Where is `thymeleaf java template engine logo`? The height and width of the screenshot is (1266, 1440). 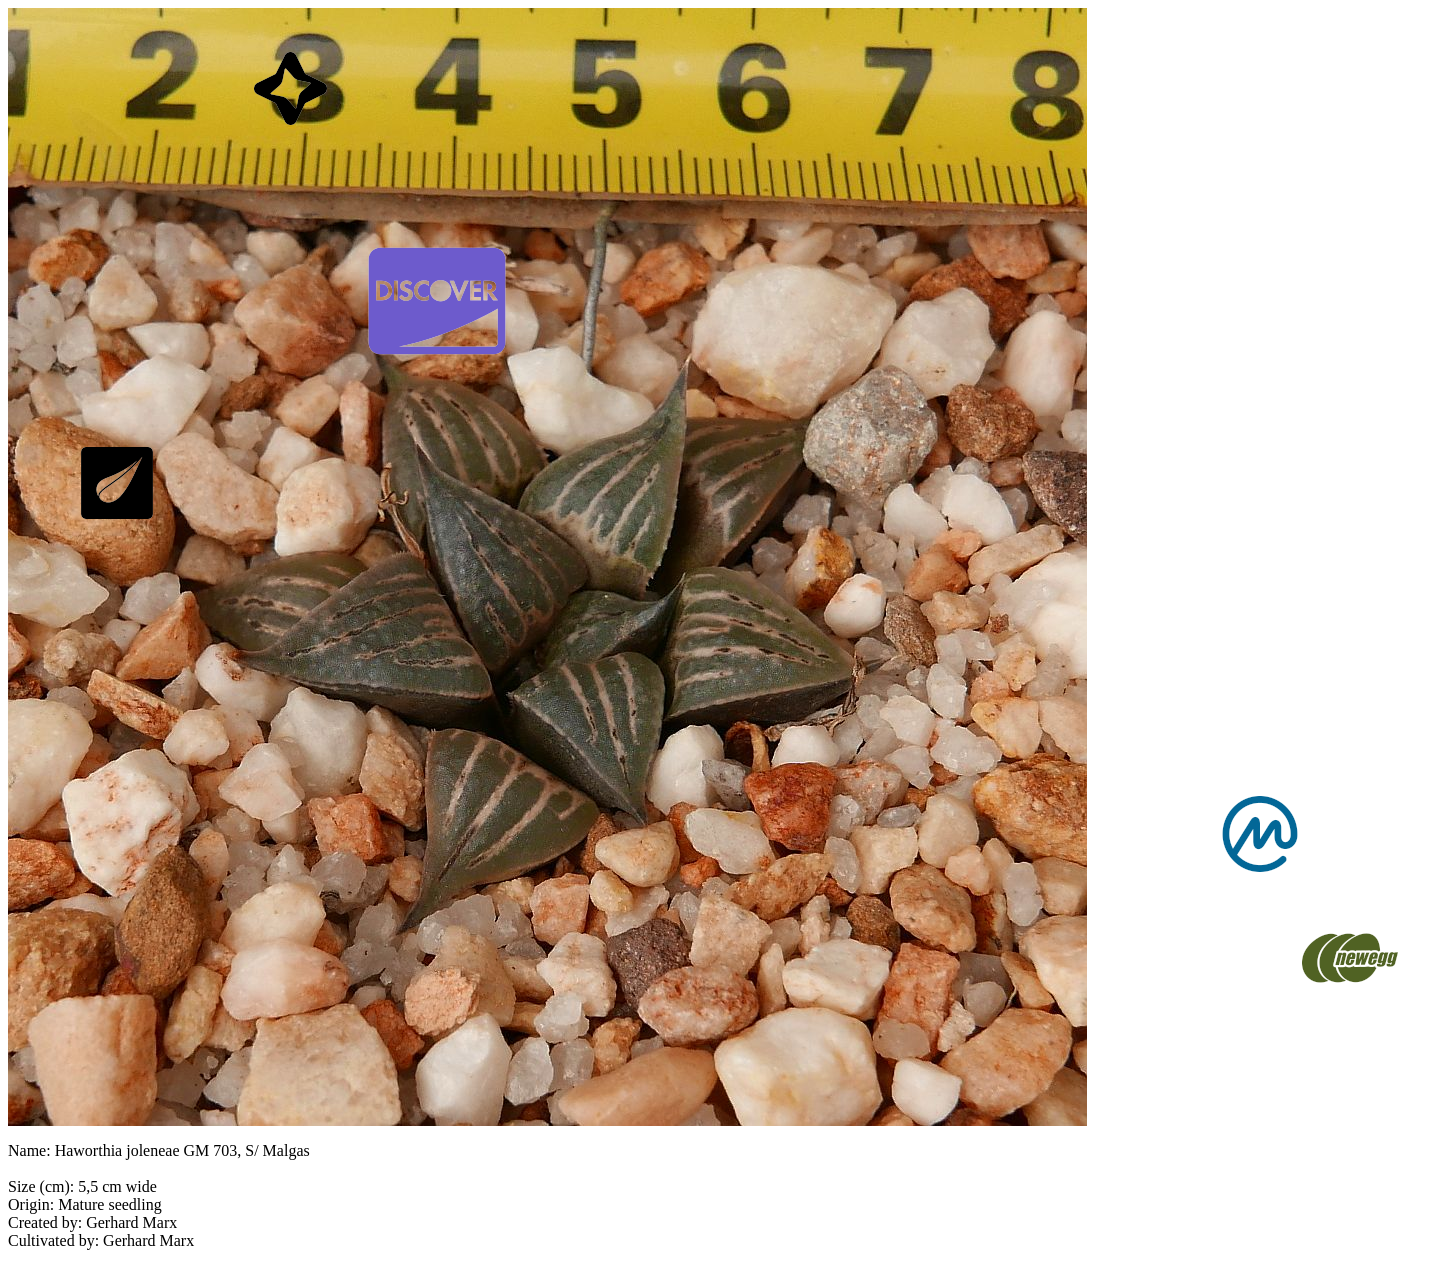 thymeleaf java template engine logo is located at coordinates (117, 483).